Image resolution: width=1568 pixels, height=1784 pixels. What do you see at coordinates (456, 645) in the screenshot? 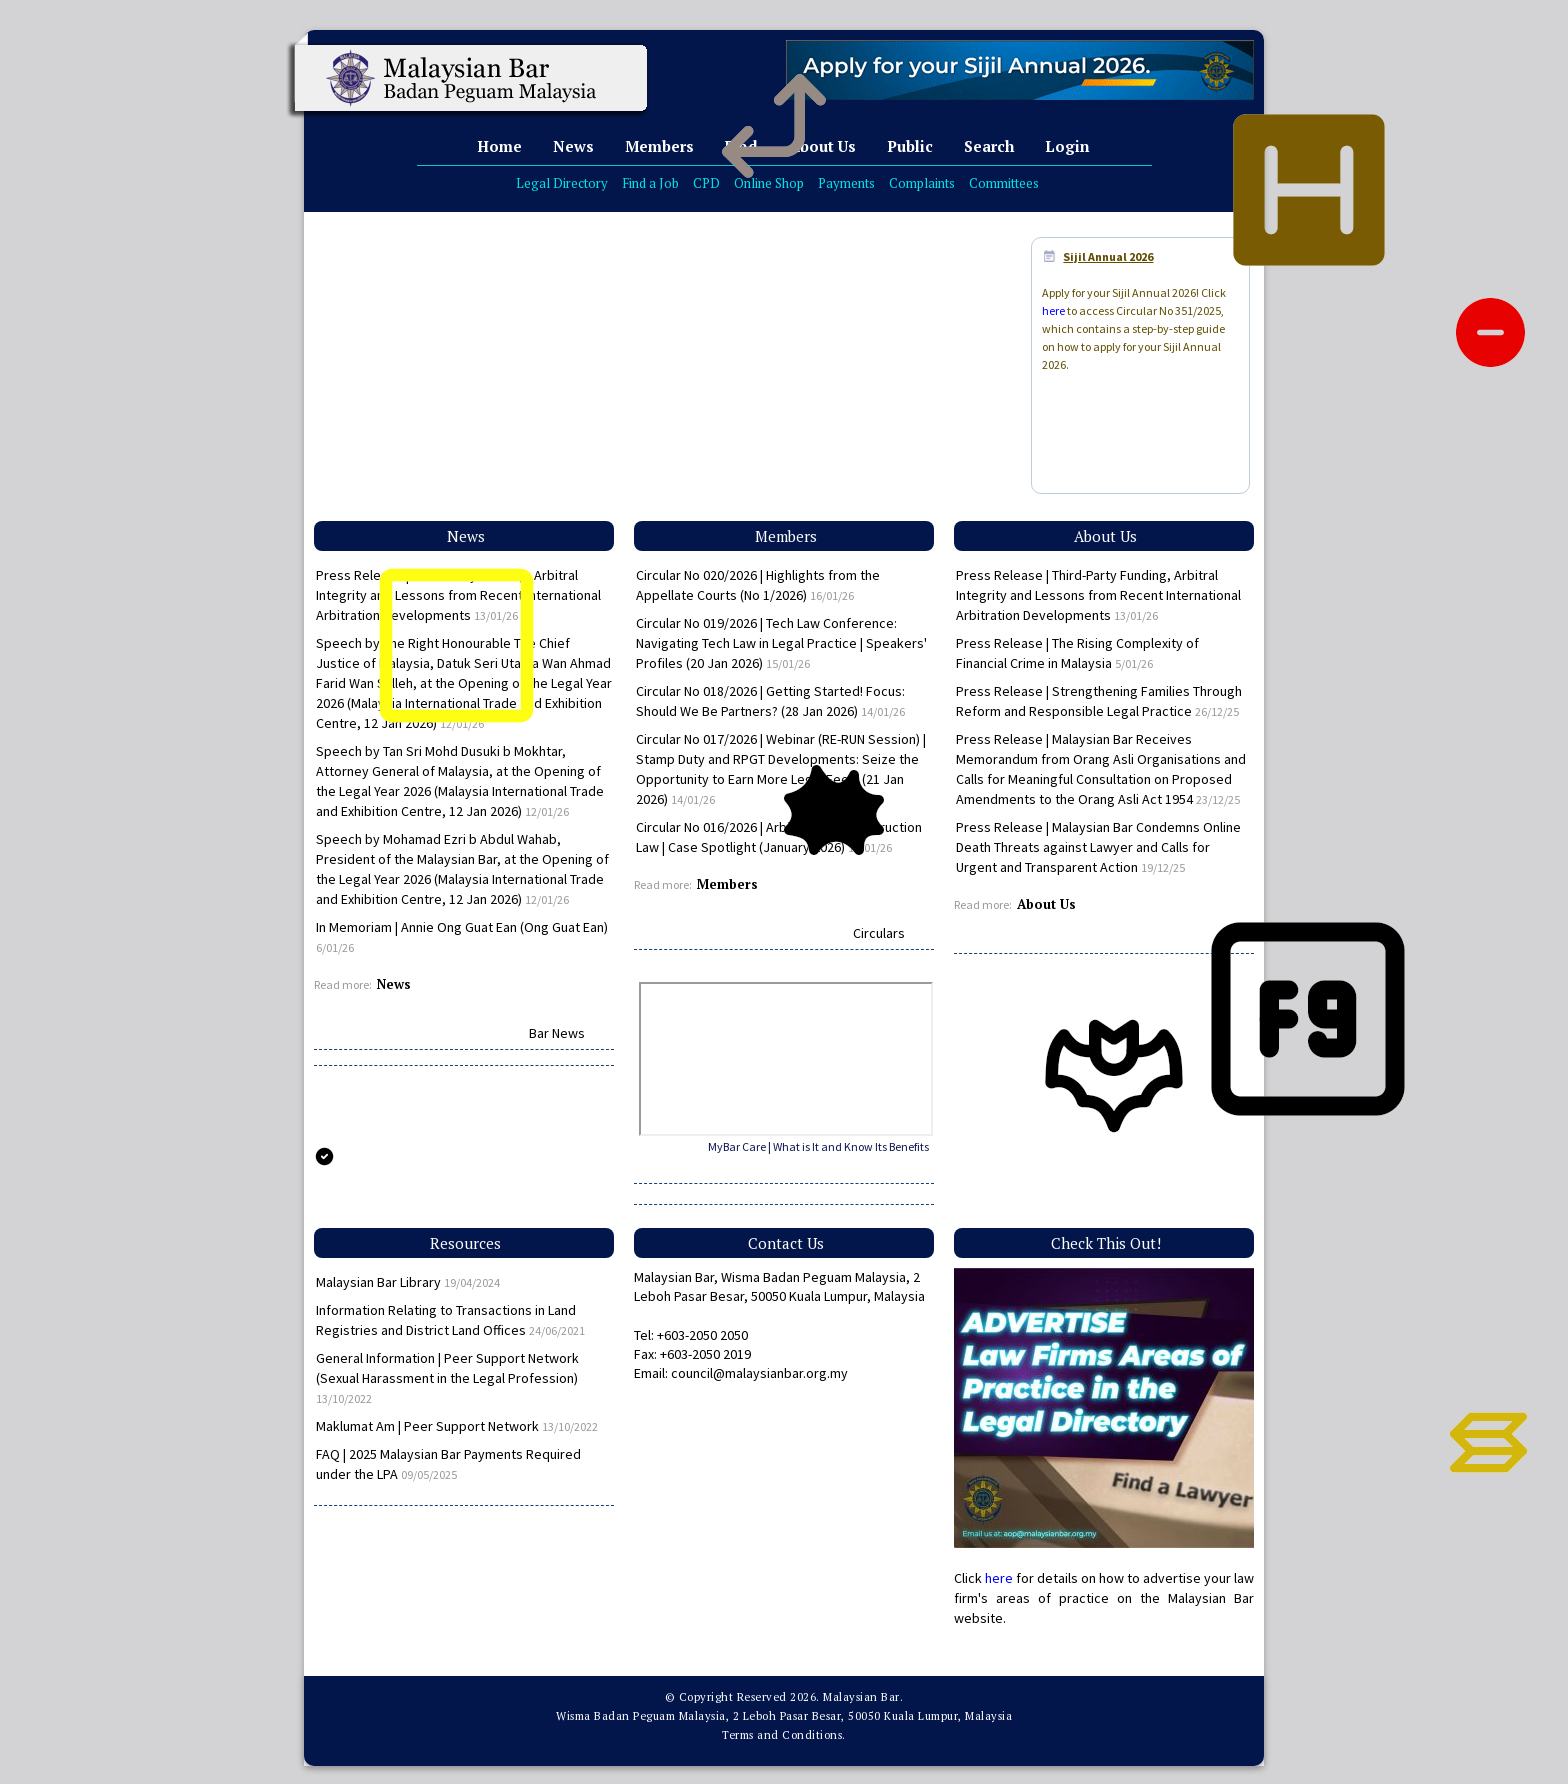
I see `stop or halt media playback` at bounding box center [456, 645].